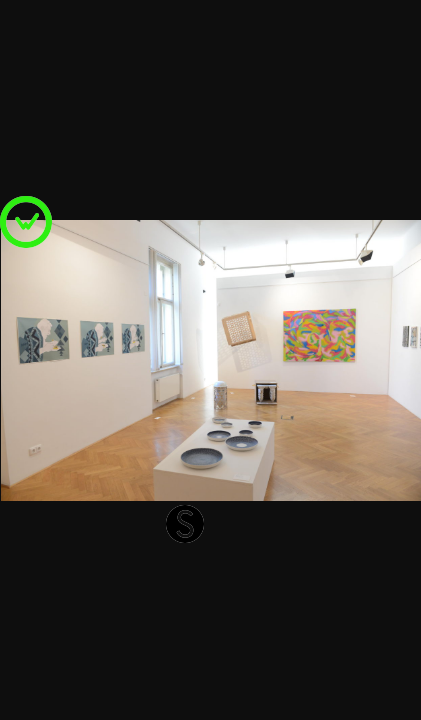 Image resolution: width=421 pixels, height=720 pixels. Describe the element at coordinates (185, 524) in the screenshot. I see `swiper javascript library logo` at that location.